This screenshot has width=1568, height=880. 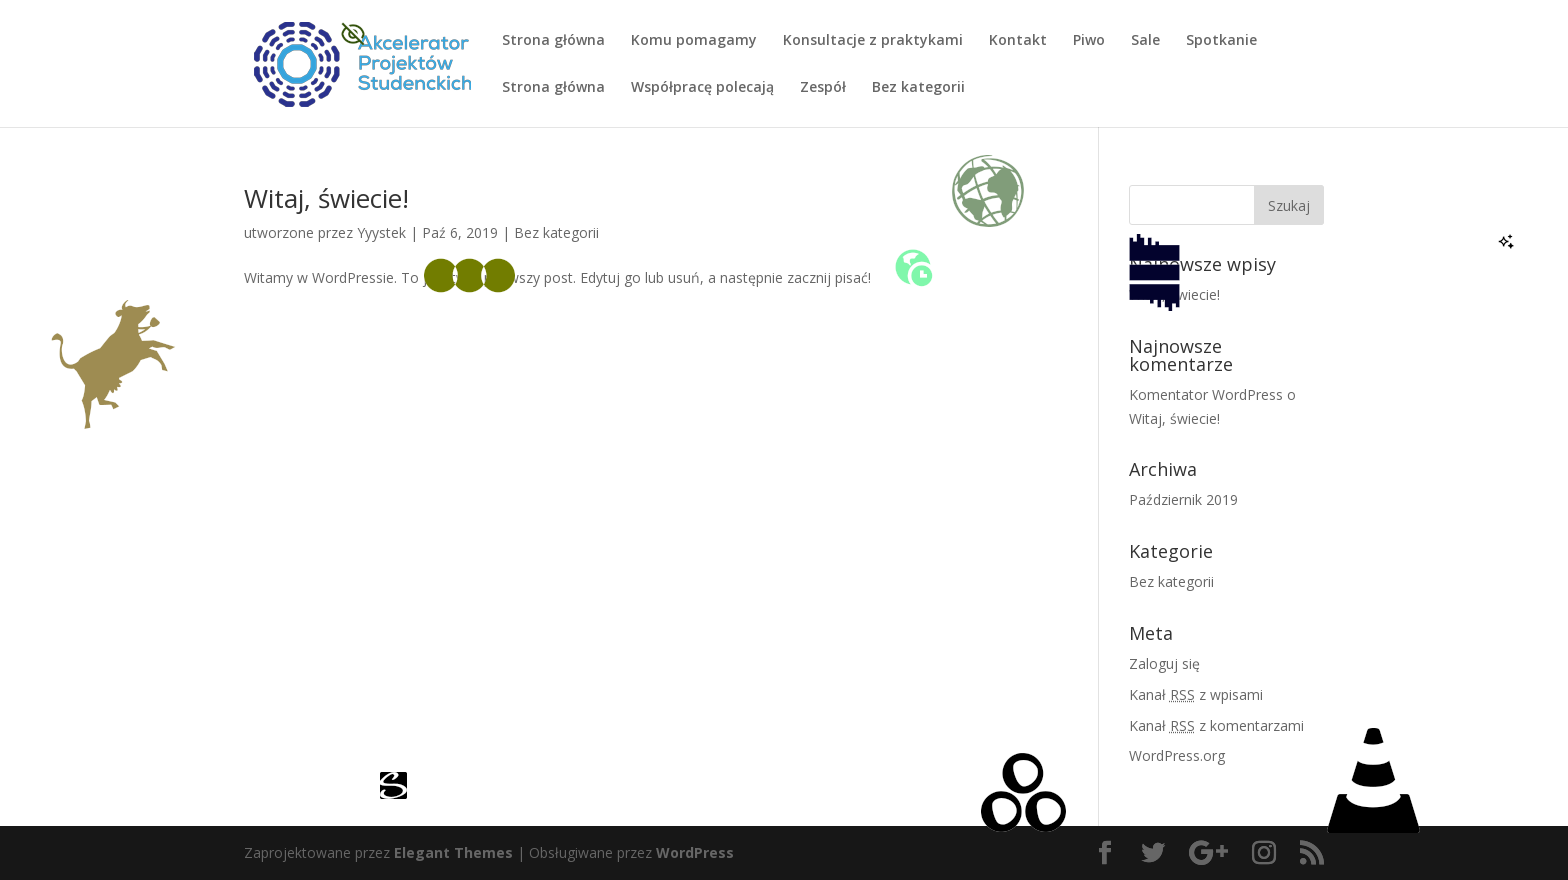 What do you see at coordinates (988, 191) in the screenshot?
I see `Esri geographic information system (GIS) branding` at bounding box center [988, 191].